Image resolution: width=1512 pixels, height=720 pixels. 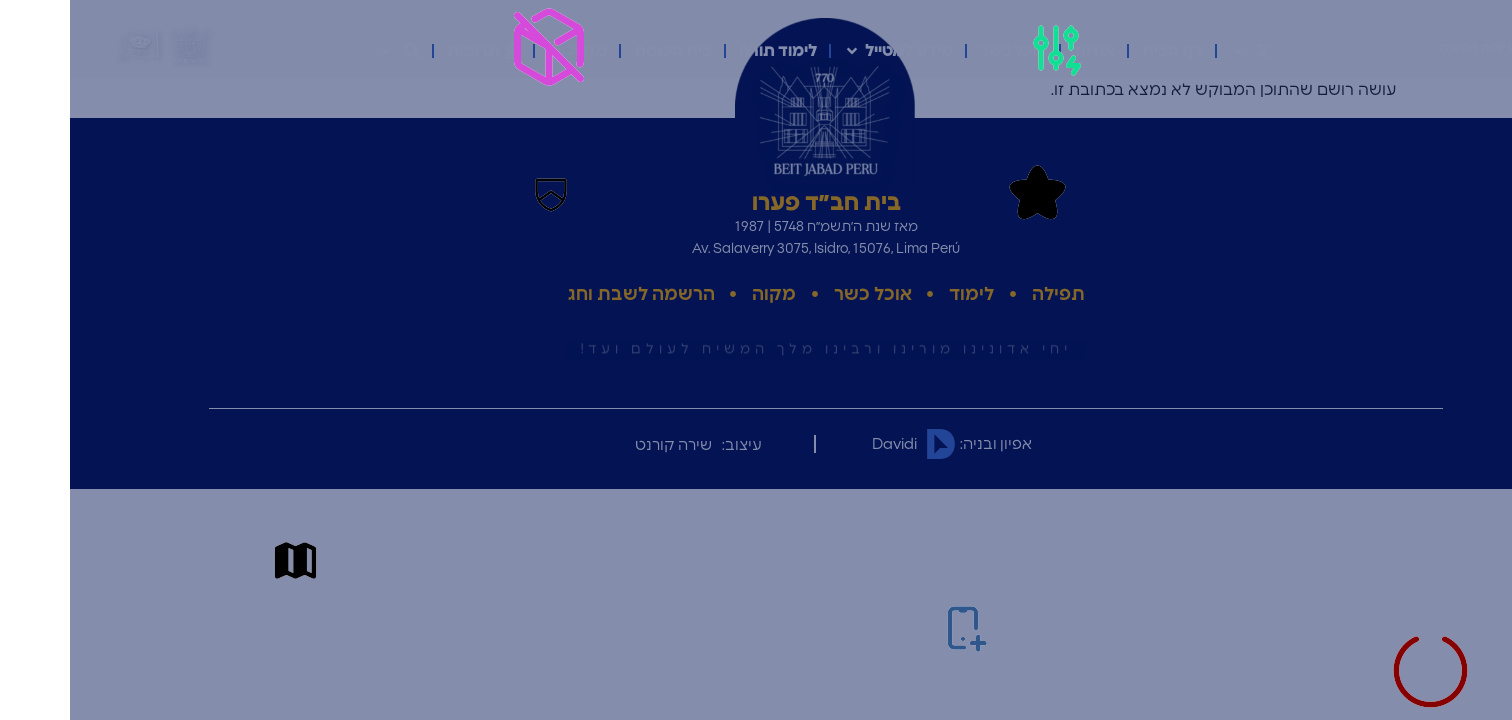 What do you see at coordinates (1037, 193) in the screenshot?
I see `add to favorites` at bounding box center [1037, 193].